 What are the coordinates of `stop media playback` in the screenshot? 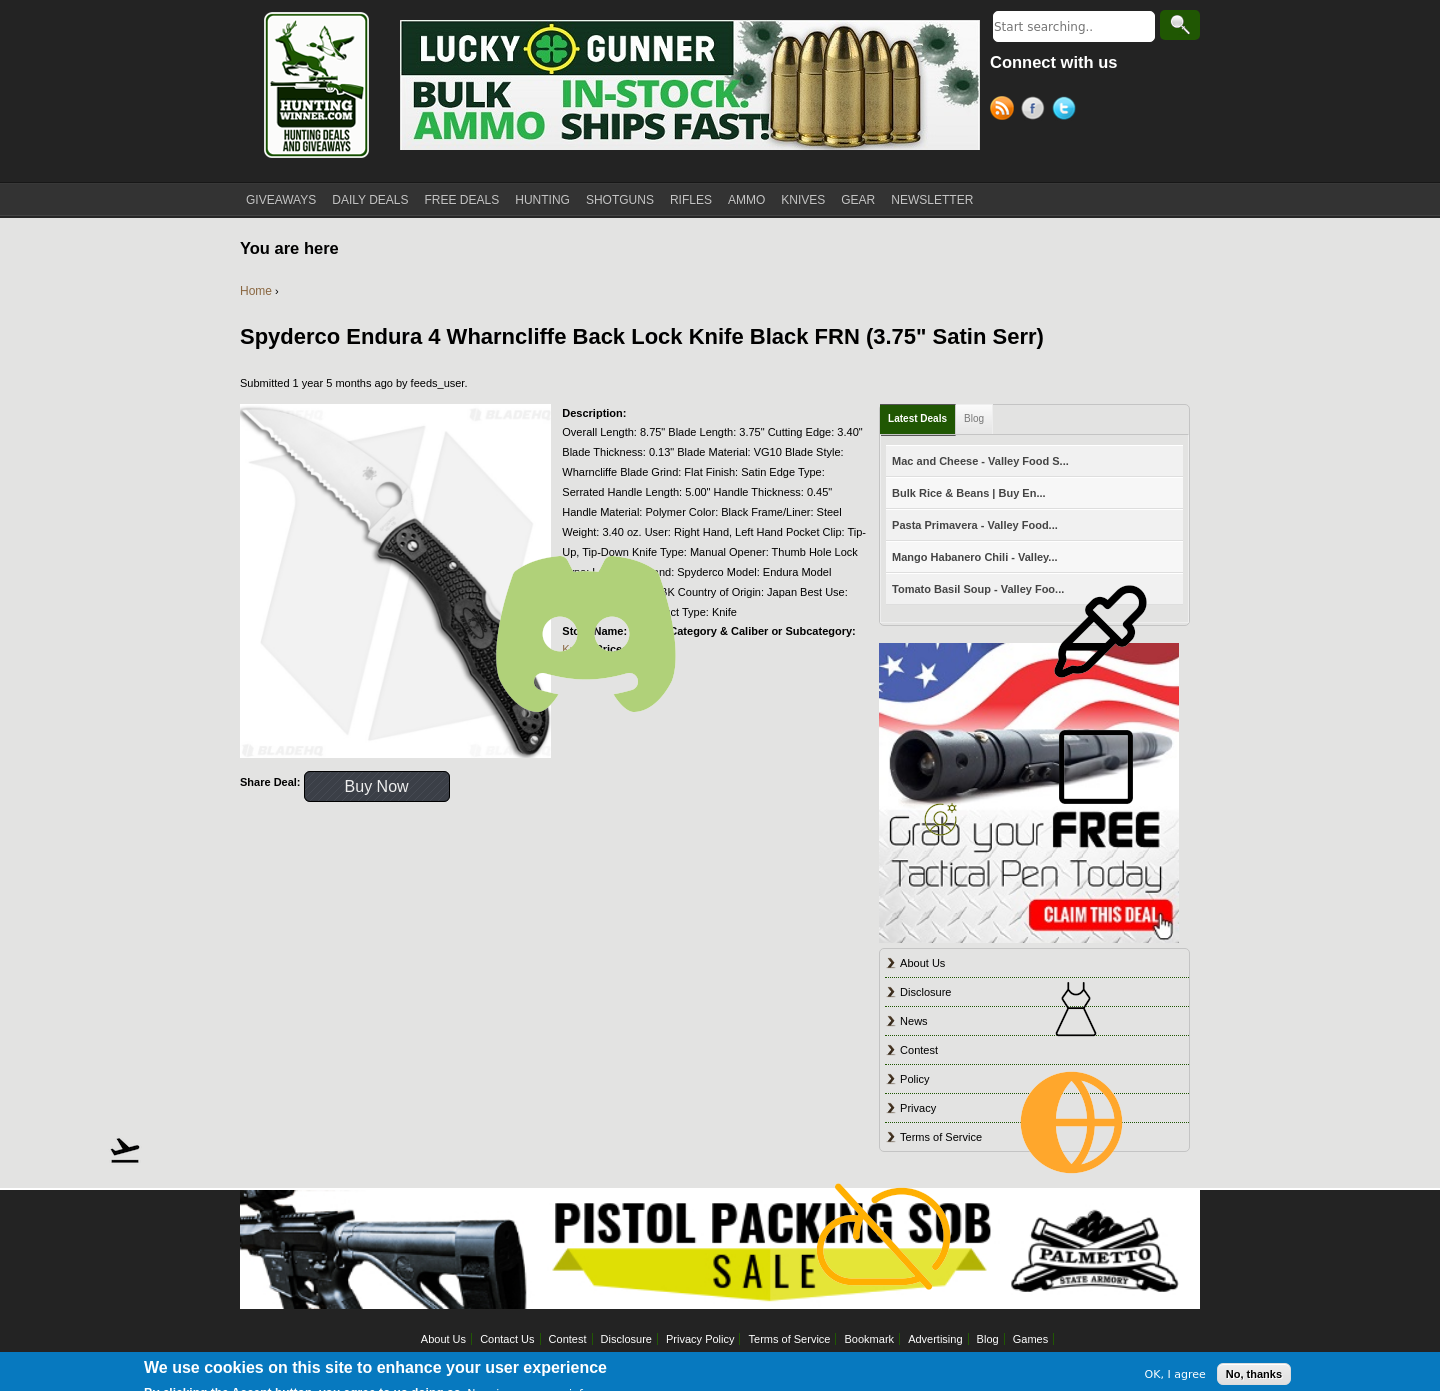 It's located at (1096, 767).